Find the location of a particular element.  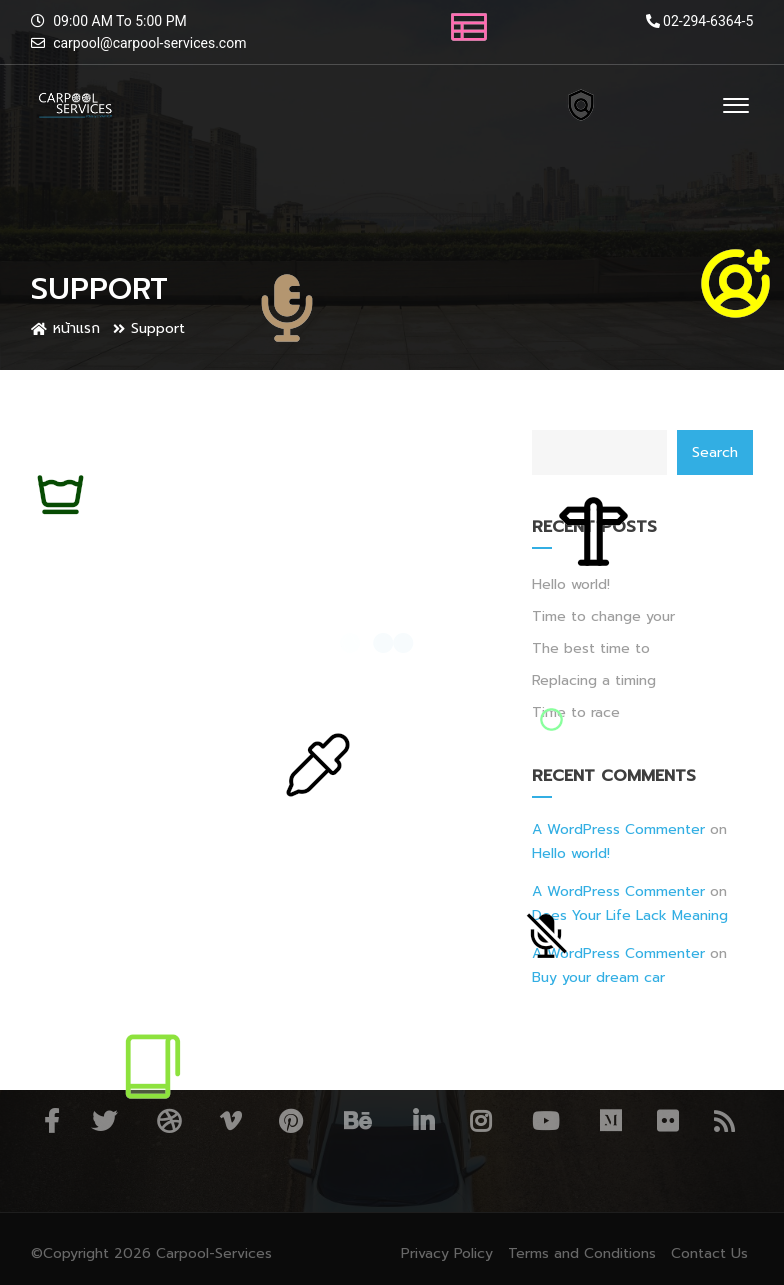

mute your microphone is located at coordinates (546, 936).